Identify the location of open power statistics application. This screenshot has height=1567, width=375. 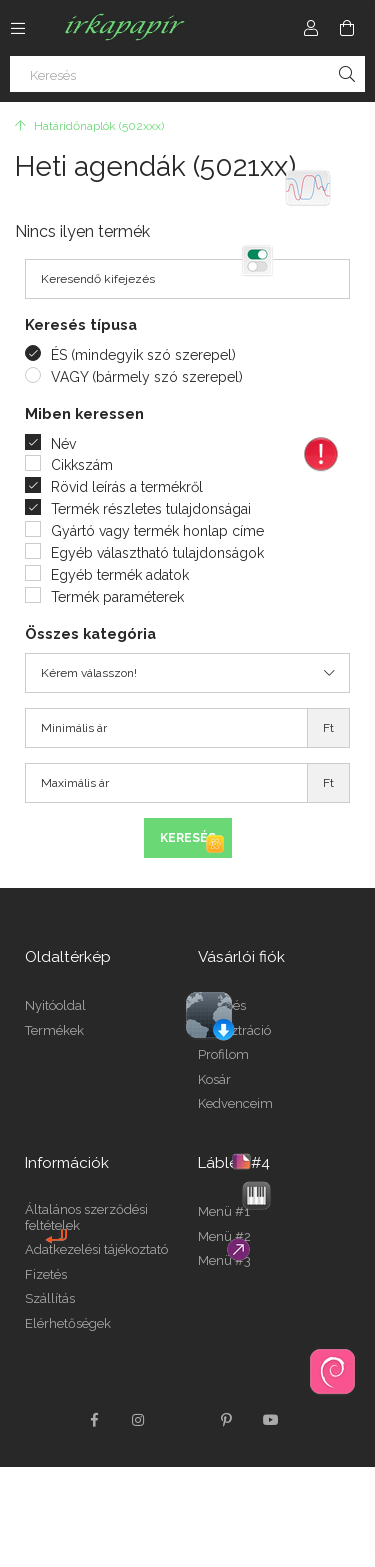
(308, 188).